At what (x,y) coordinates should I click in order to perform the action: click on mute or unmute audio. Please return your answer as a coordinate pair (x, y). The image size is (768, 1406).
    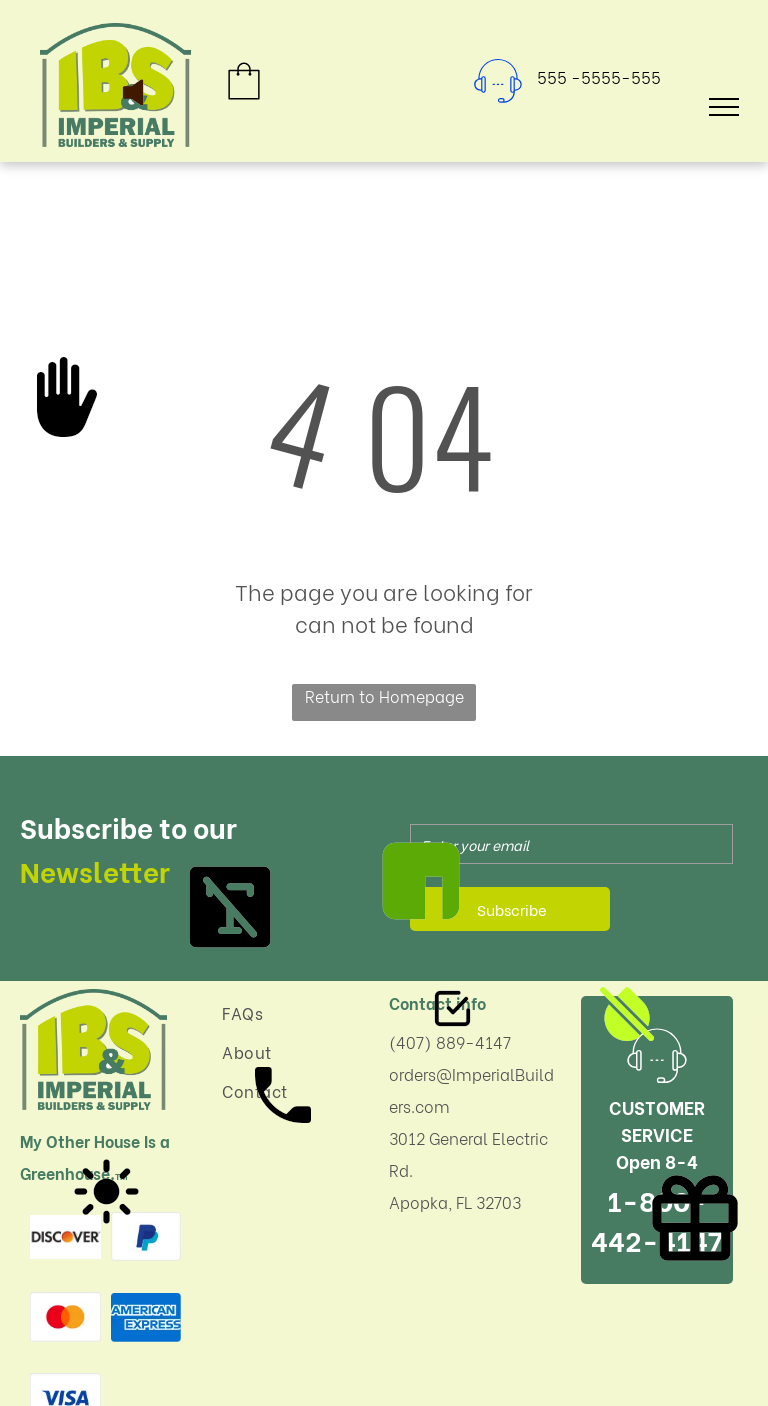
    Looking at the image, I should click on (134, 92).